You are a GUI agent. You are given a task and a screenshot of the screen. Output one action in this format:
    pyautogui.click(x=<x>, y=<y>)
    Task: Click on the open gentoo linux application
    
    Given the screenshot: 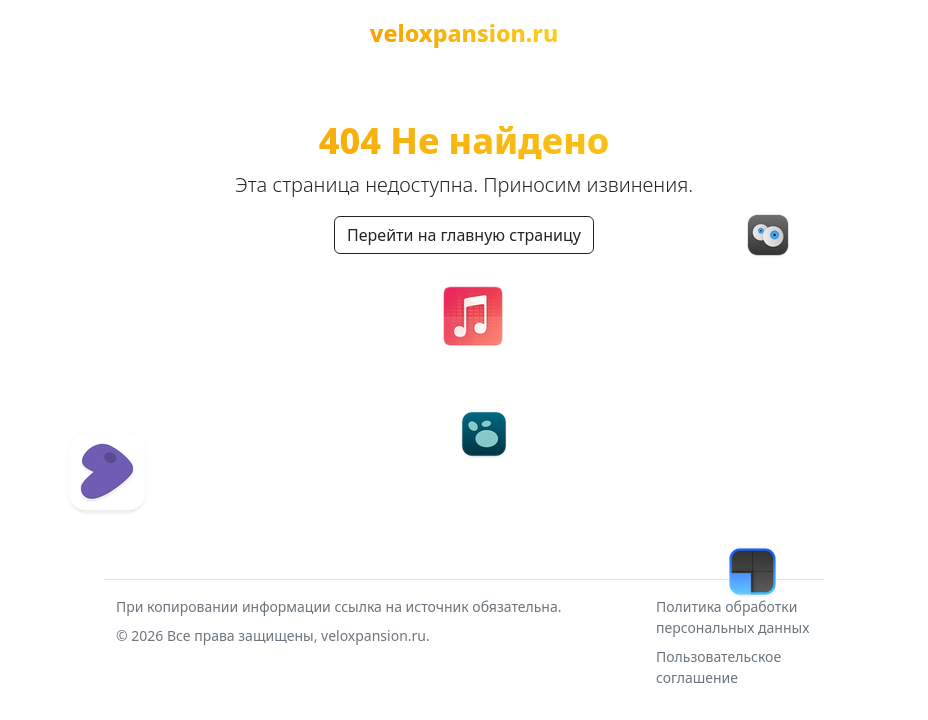 What is the action you would take?
    pyautogui.click(x=107, y=472)
    